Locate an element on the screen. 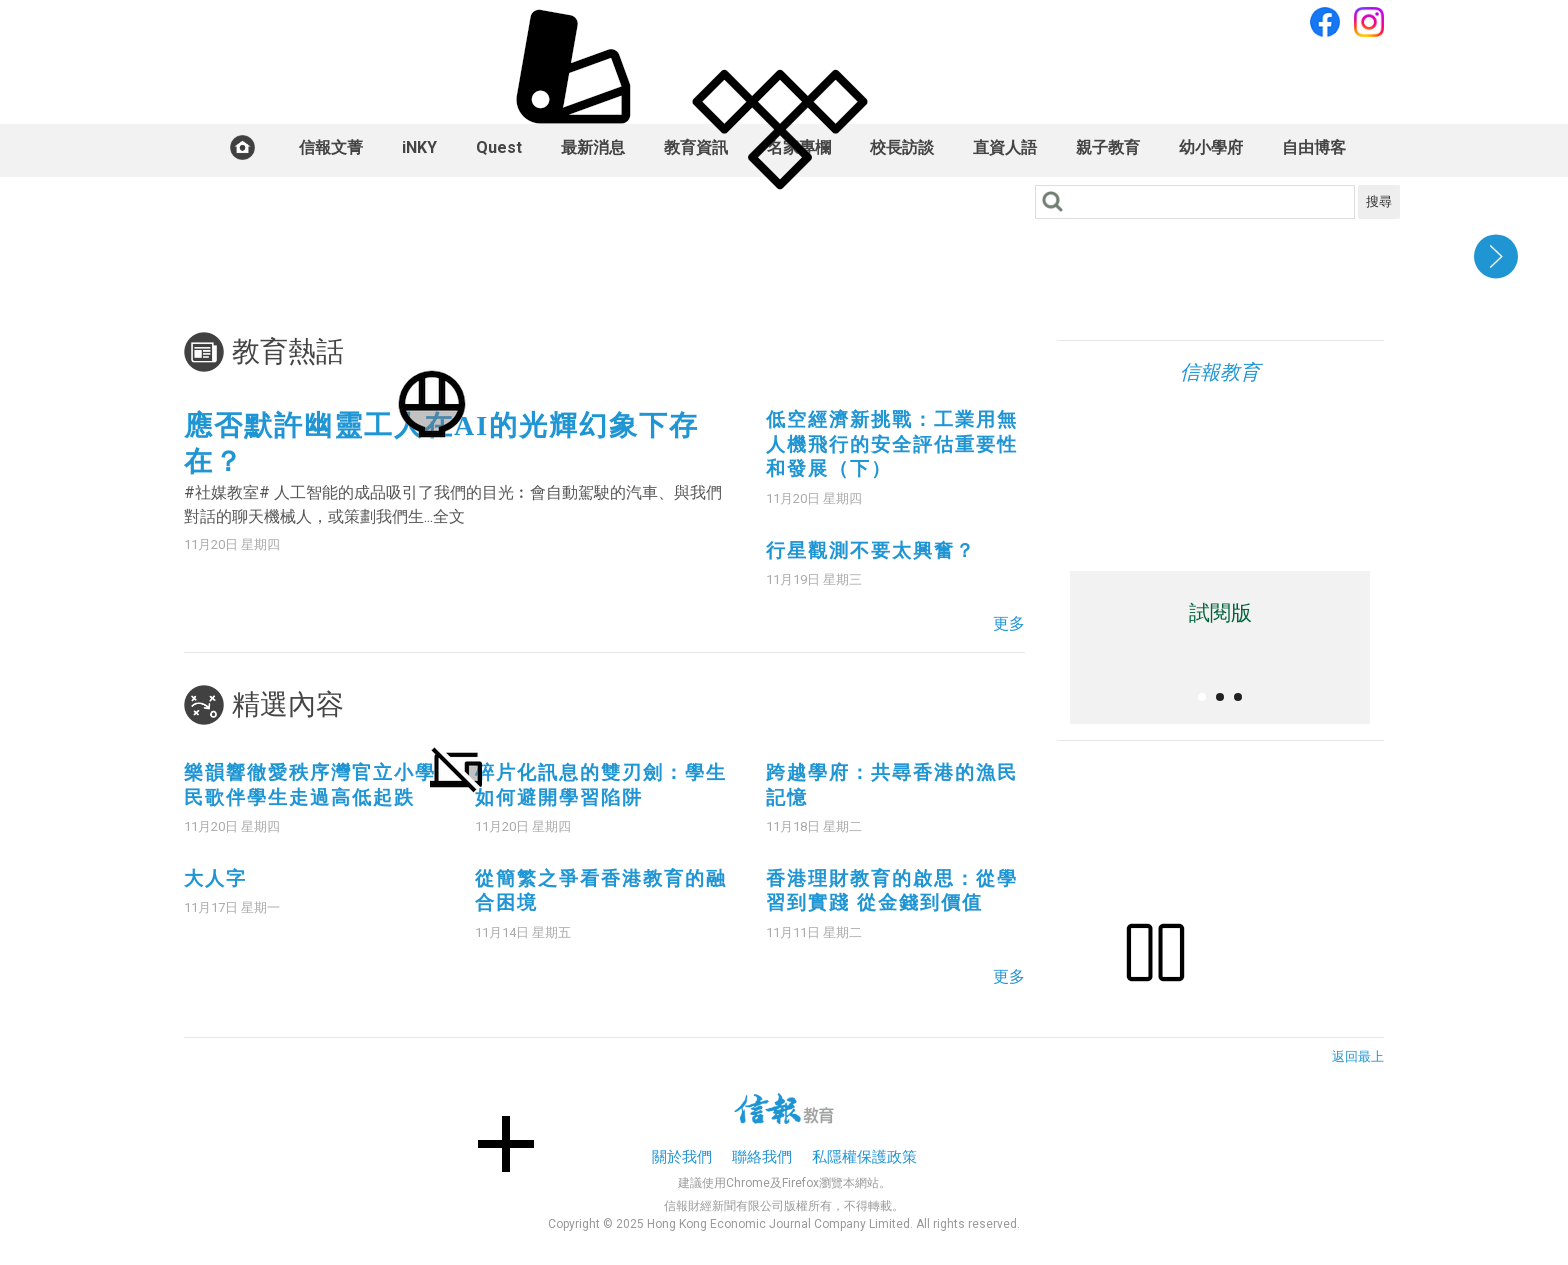 This screenshot has width=1568, height=1265. switch to column view layout is located at coordinates (1155, 952).